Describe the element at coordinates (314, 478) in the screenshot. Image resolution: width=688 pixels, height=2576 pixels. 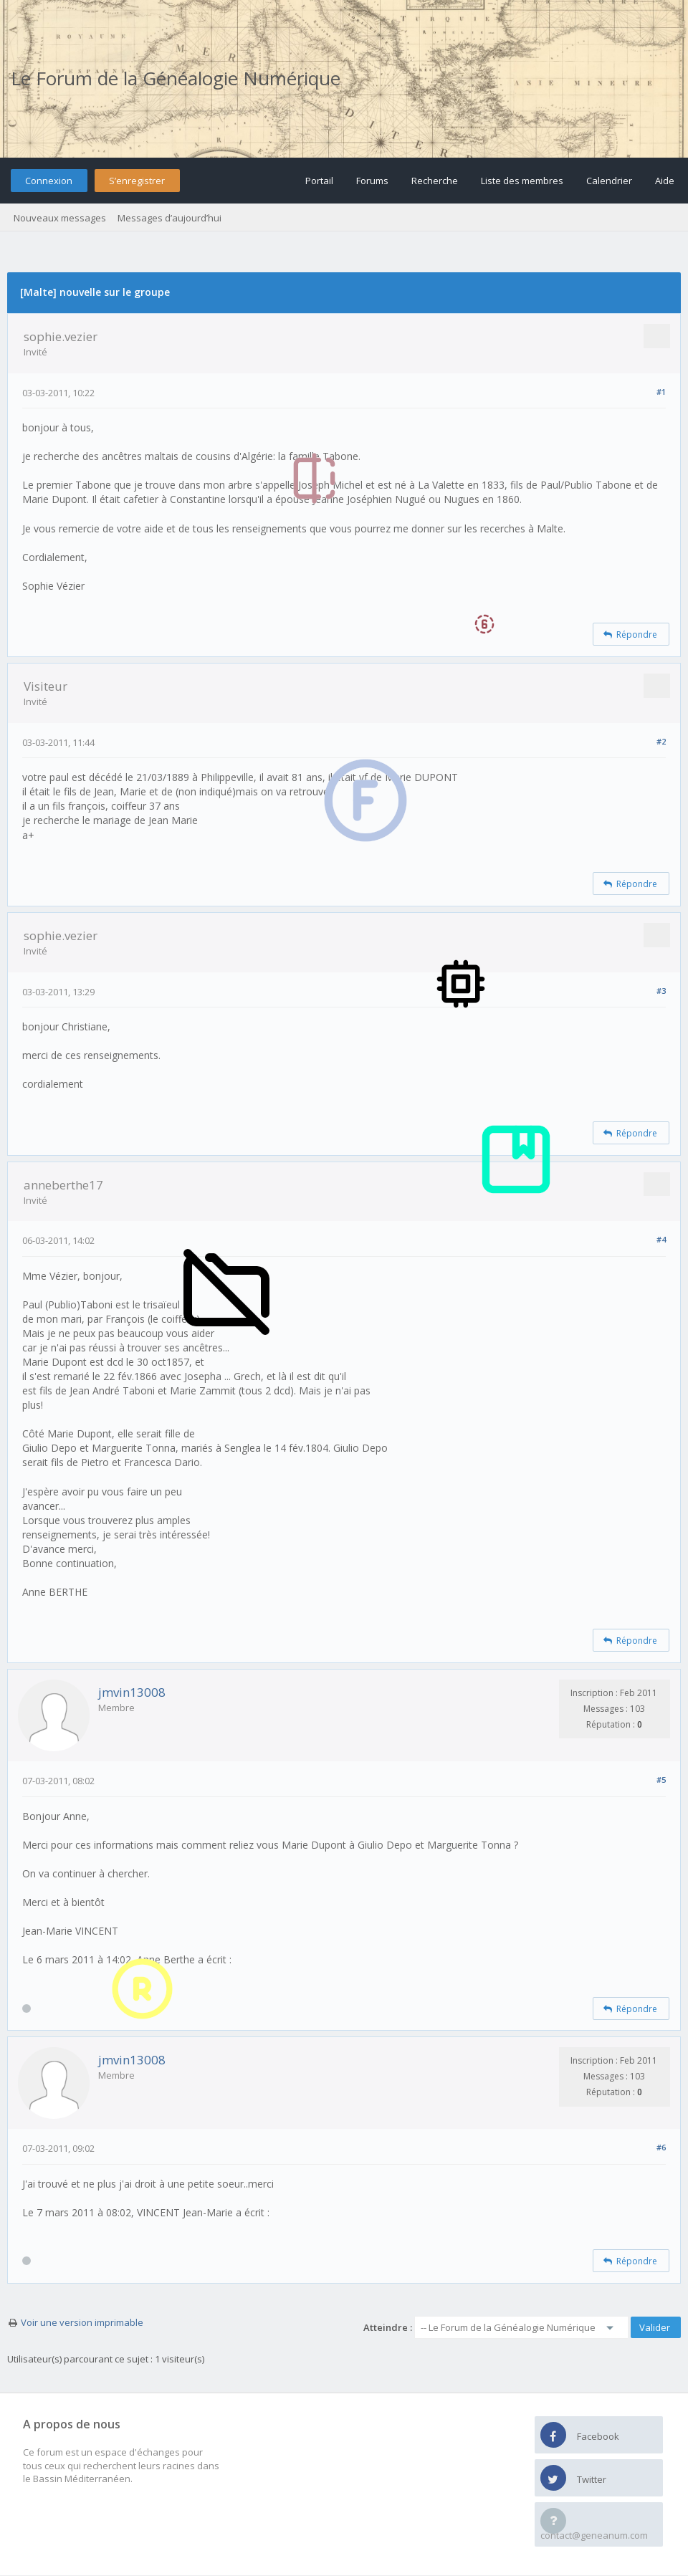
I see `toggle between two panel views` at that location.